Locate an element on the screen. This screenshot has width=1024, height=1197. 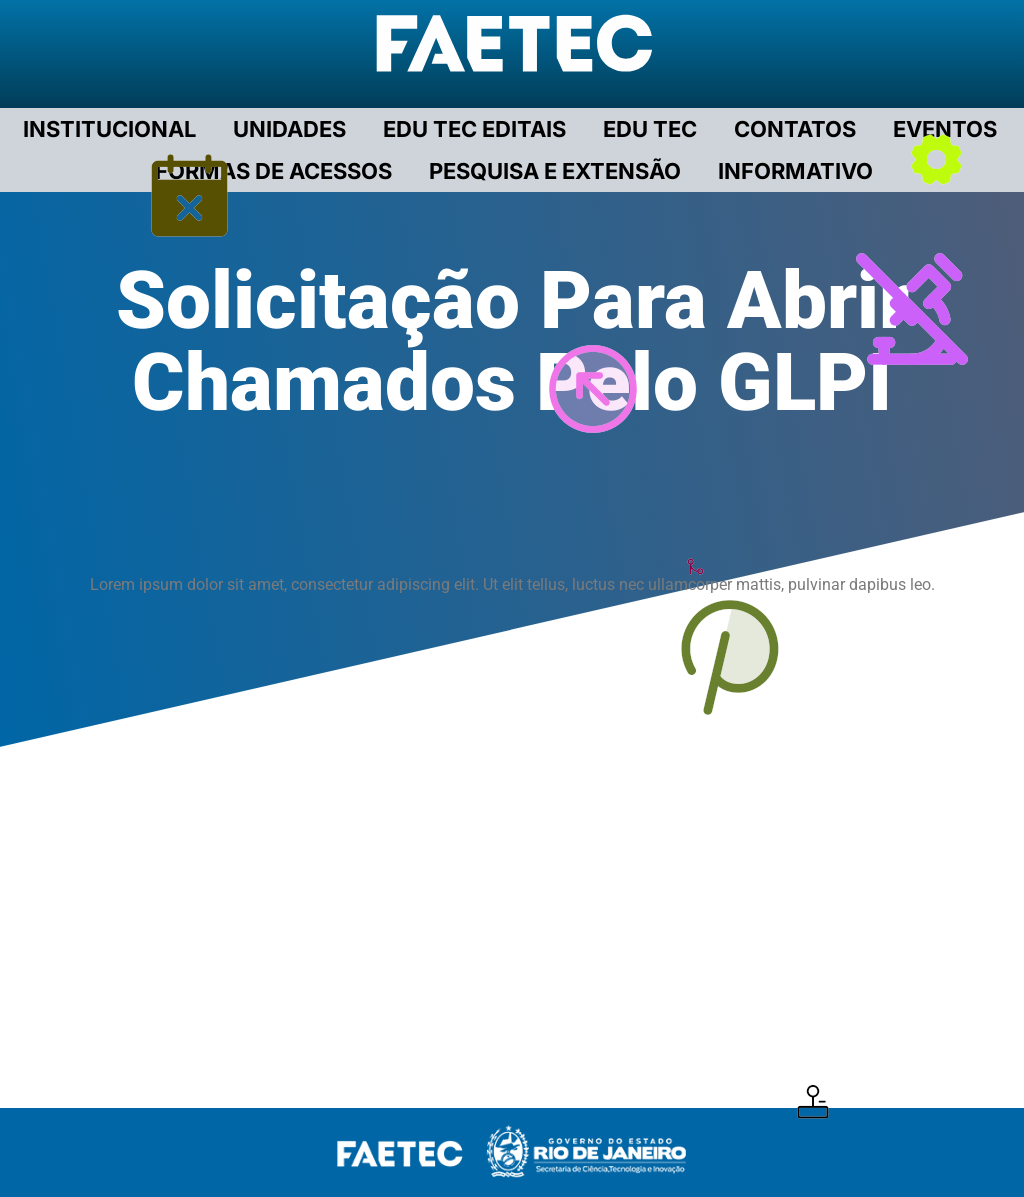
open Pinterest app is located at coordinates (725, 657).